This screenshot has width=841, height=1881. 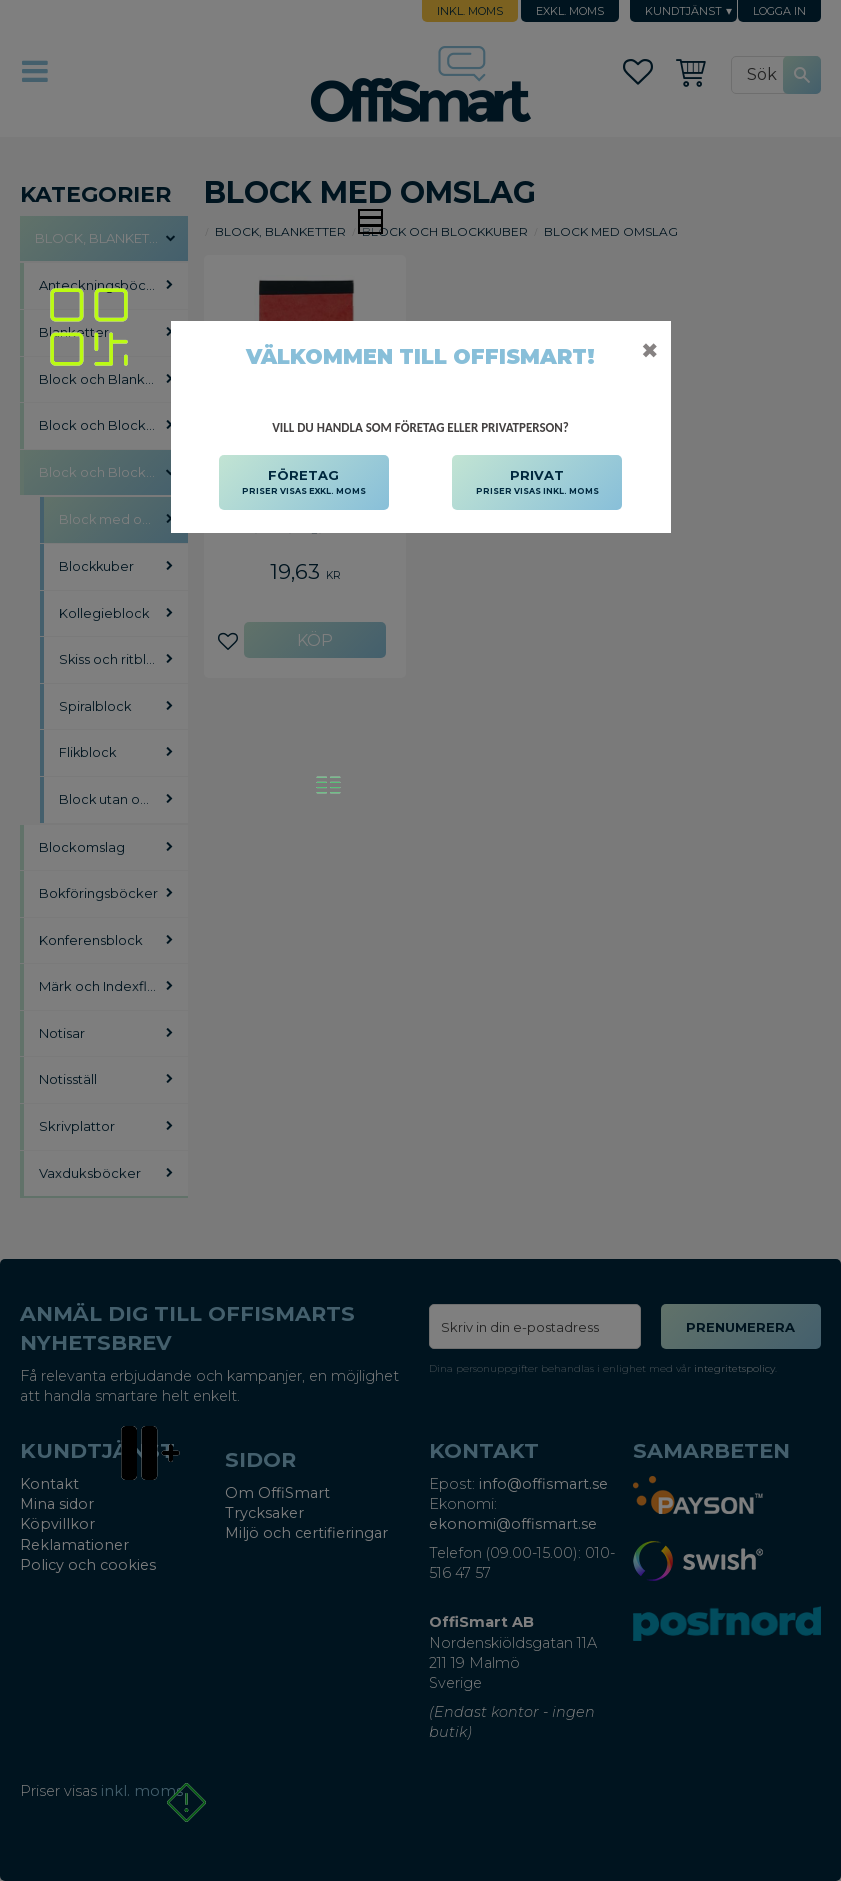 I want to click on scan or generate a qr code, so click(x=89, y=327).